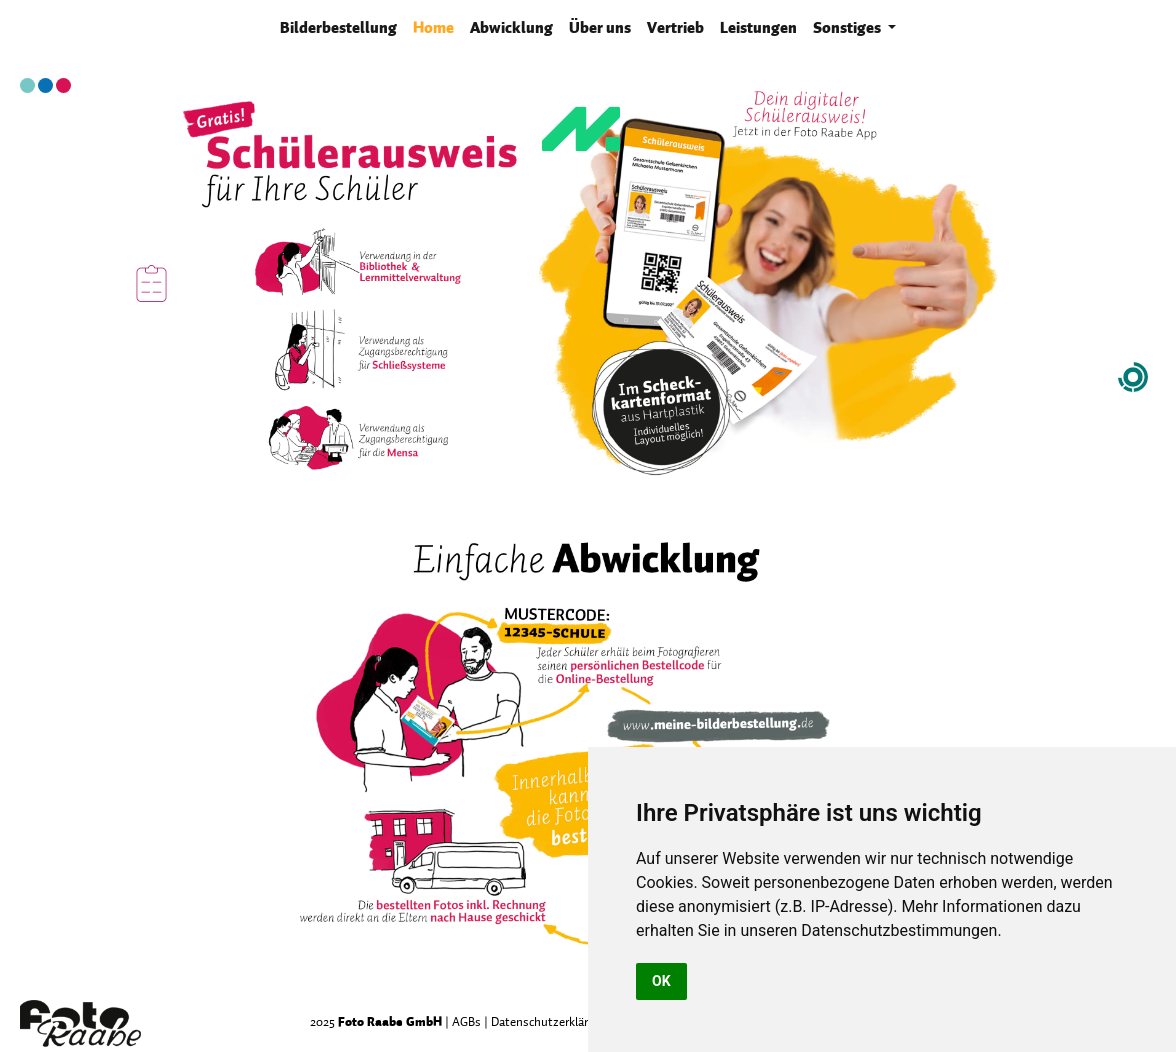 The image size is (1176, 1052). Describe the element at coordinates (581, 129) in the screenshot. I see `meizu brand logo` at that location.